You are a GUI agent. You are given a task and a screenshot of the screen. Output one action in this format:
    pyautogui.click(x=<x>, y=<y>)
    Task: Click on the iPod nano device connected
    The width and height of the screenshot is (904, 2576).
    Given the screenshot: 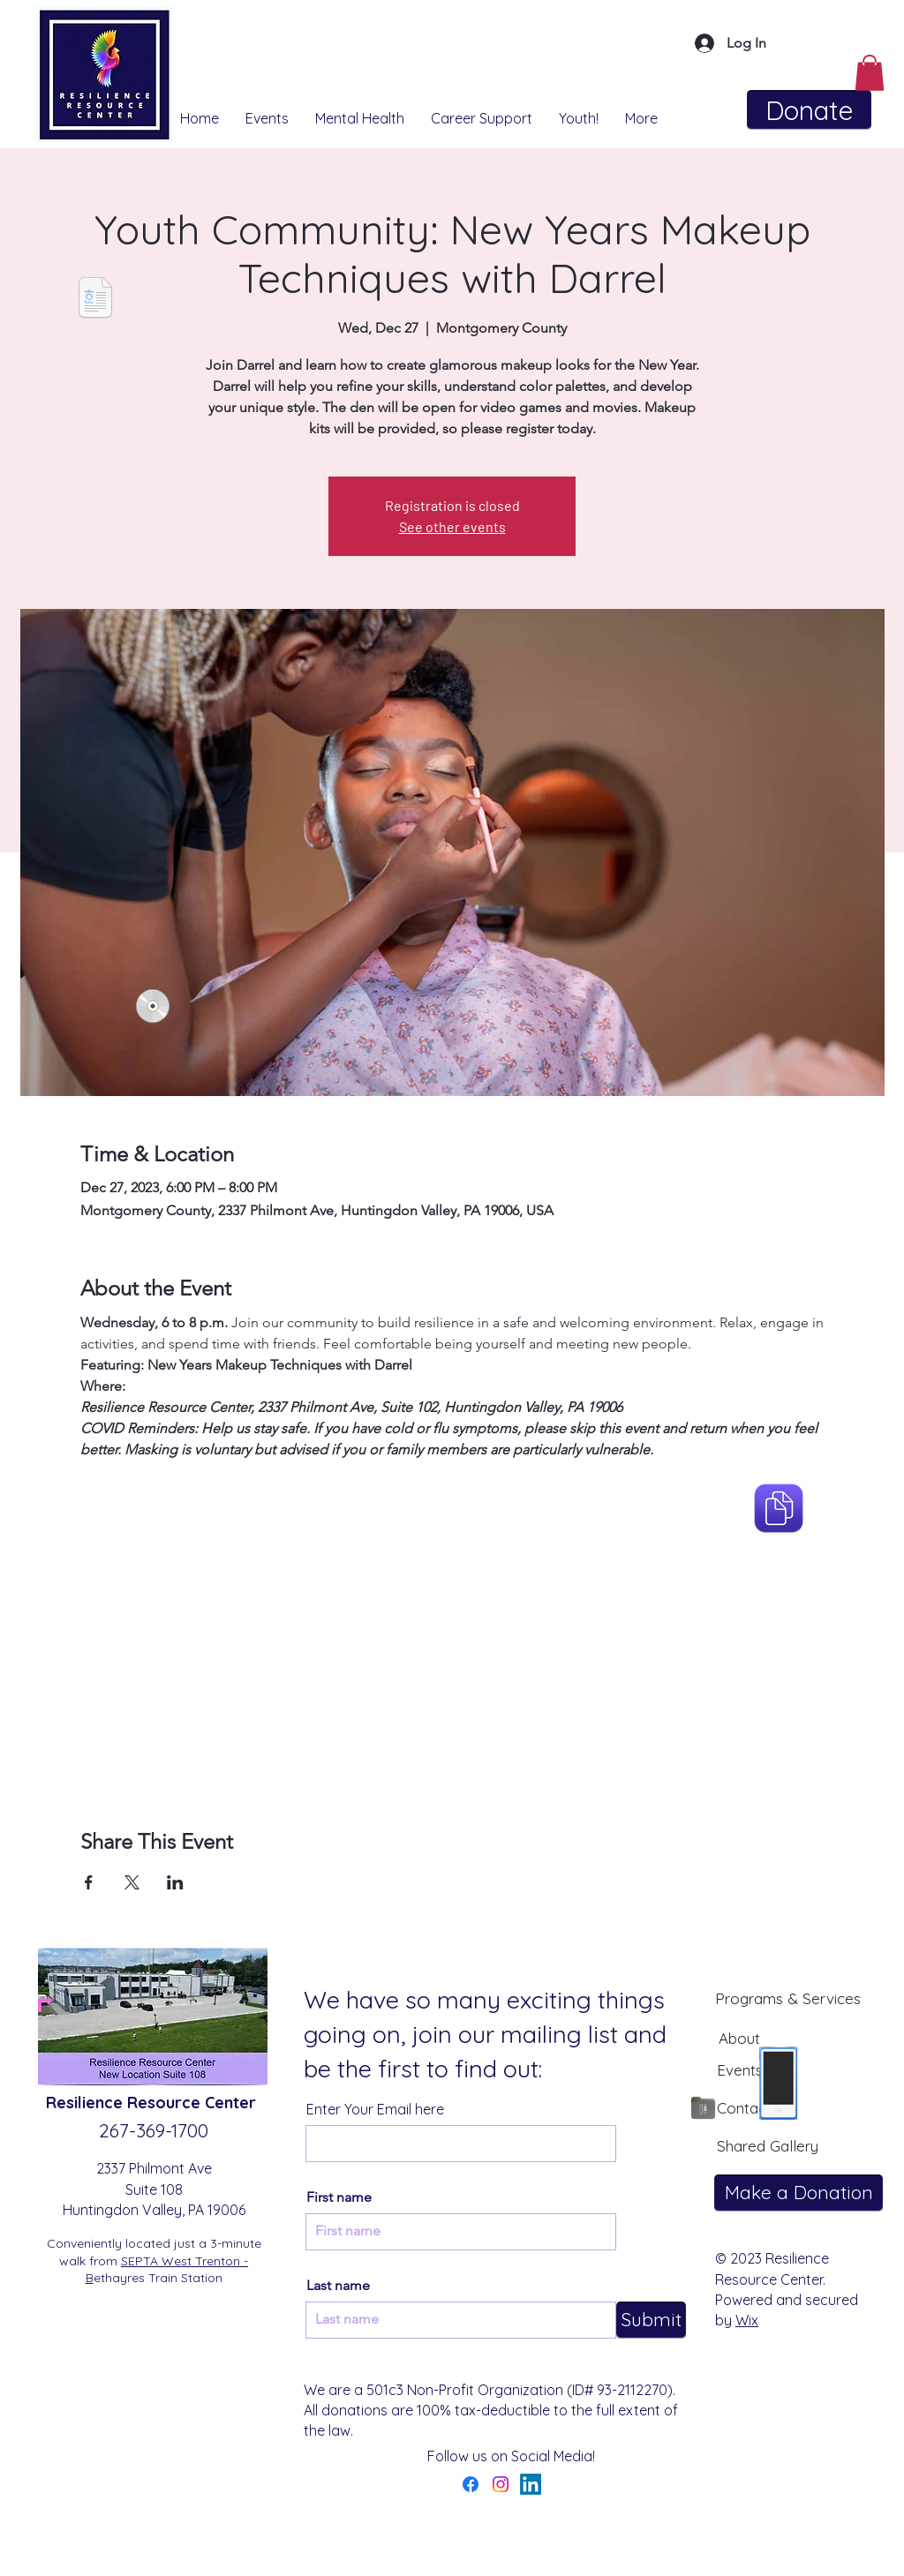 What is the action you would take?
    pyautogui.click(x=778, y=2083)
    